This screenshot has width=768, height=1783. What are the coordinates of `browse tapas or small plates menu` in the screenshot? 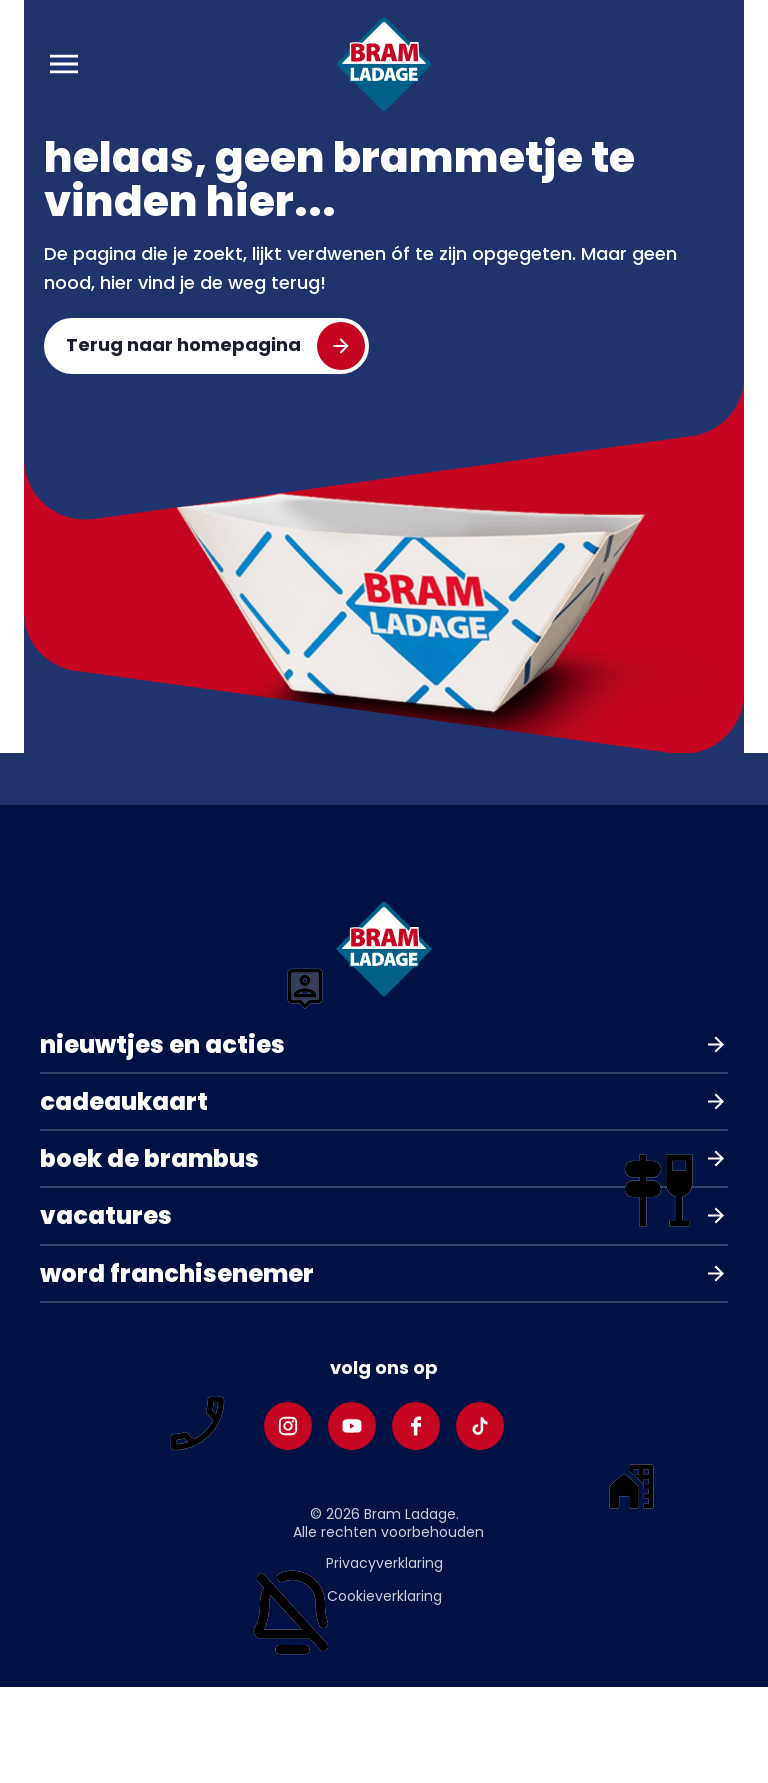 It's located at (659, 1190).